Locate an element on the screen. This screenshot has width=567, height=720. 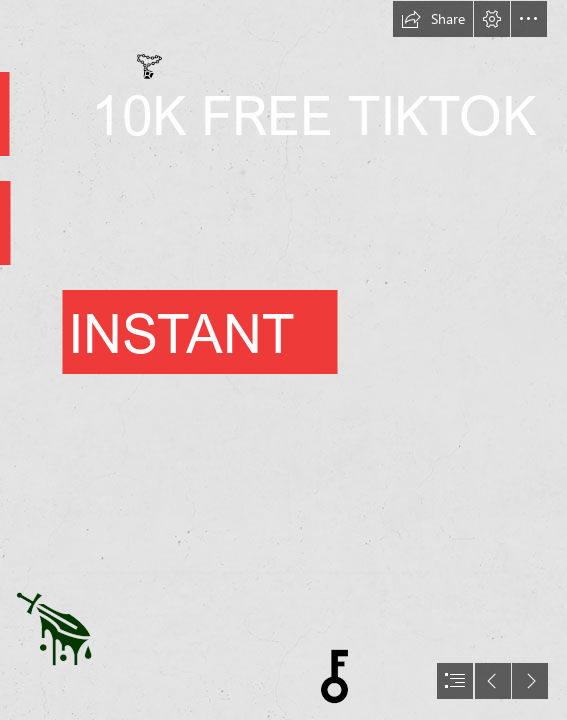
indicates a critical hit or fatal attack in combat is located at coordinates (54, 627).